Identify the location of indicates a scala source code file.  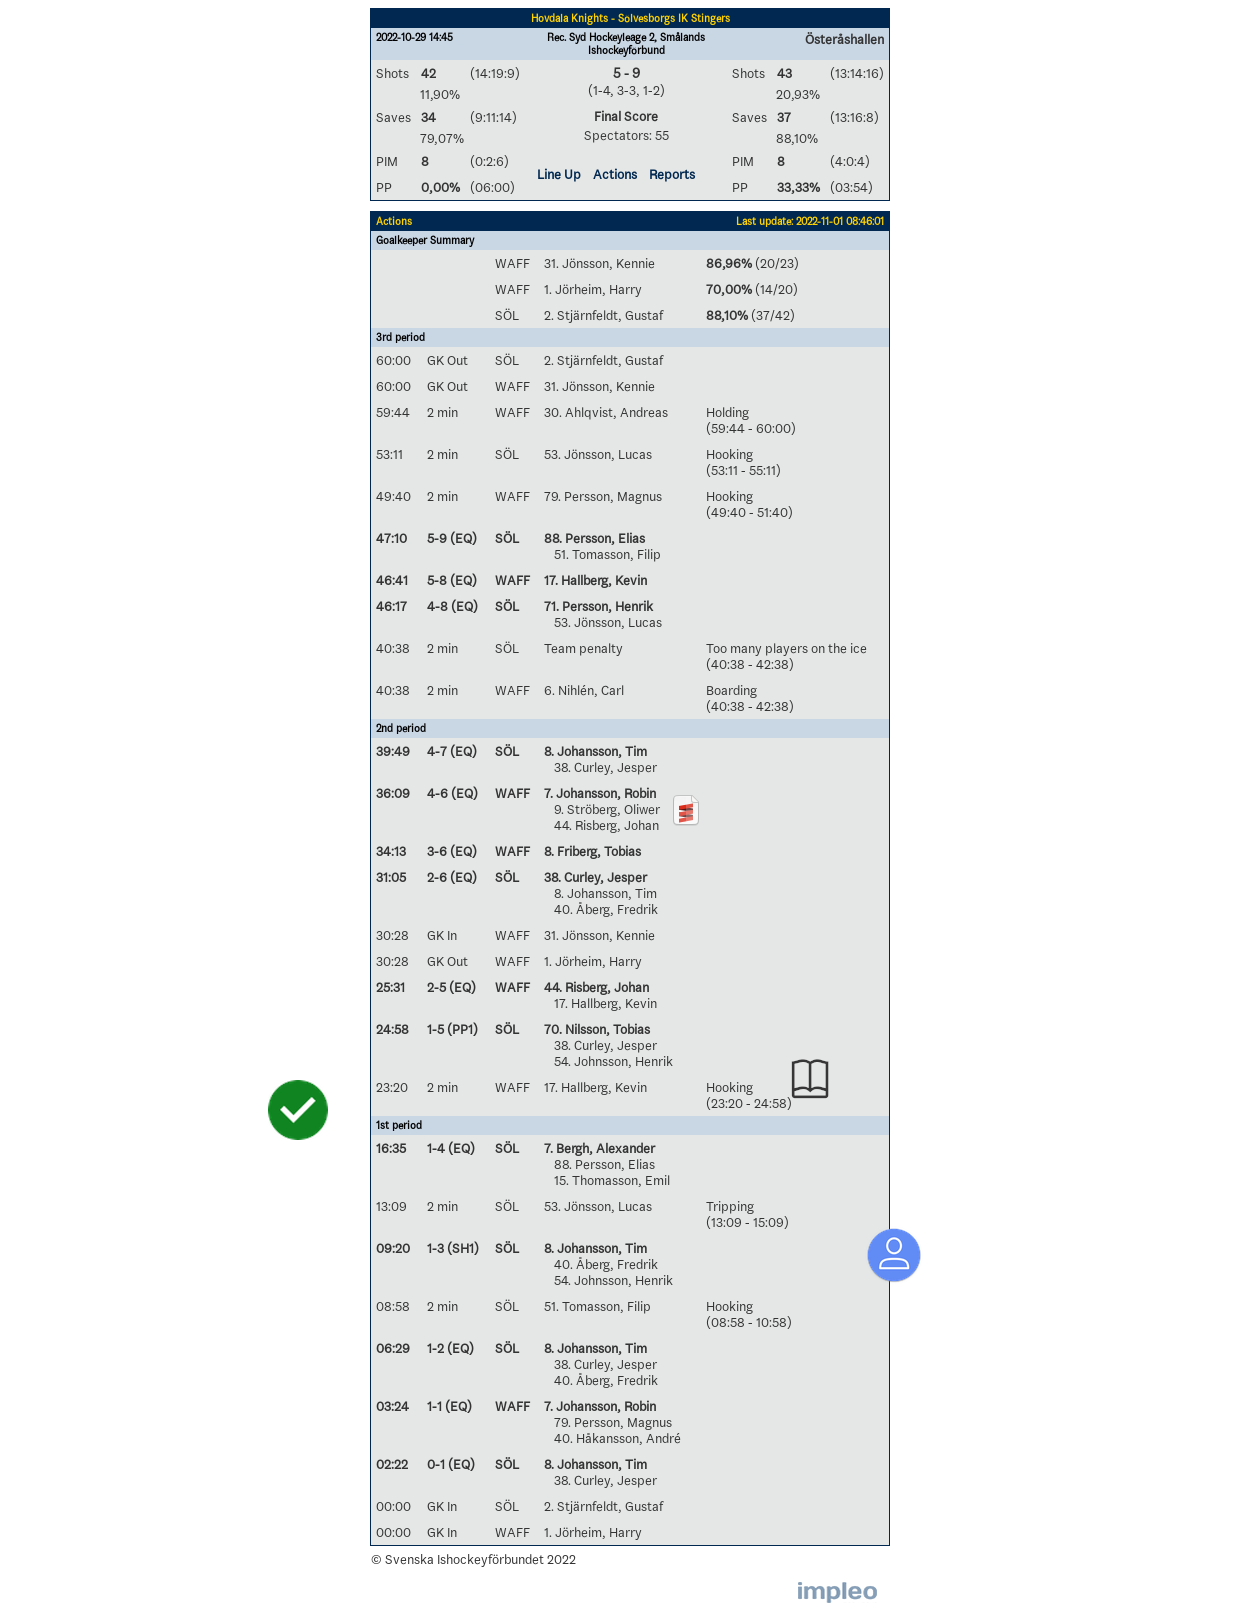
(686, 810).